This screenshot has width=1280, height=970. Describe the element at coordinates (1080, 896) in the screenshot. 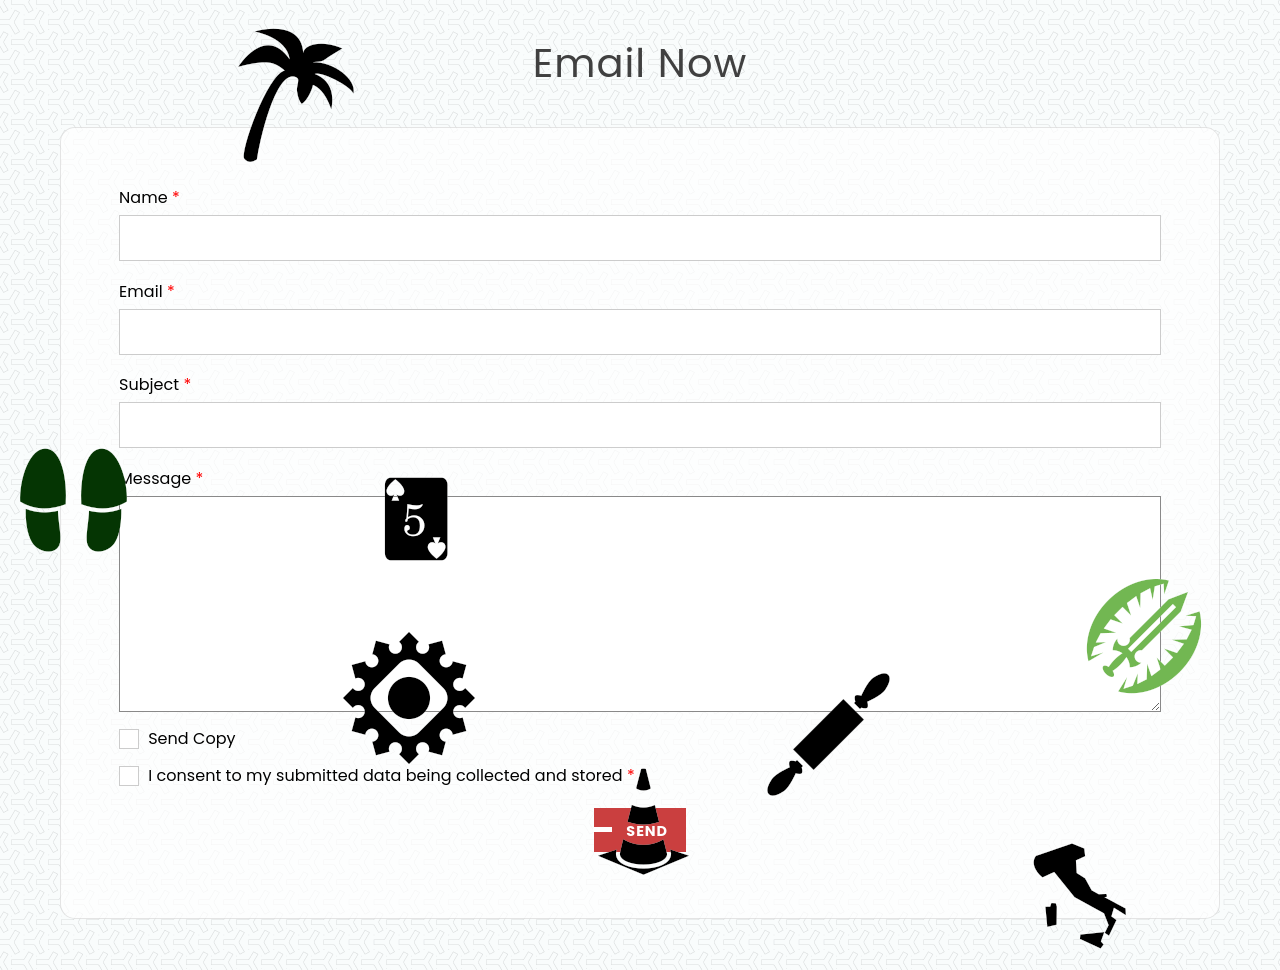

I see `select italy as your country or region` at that location.